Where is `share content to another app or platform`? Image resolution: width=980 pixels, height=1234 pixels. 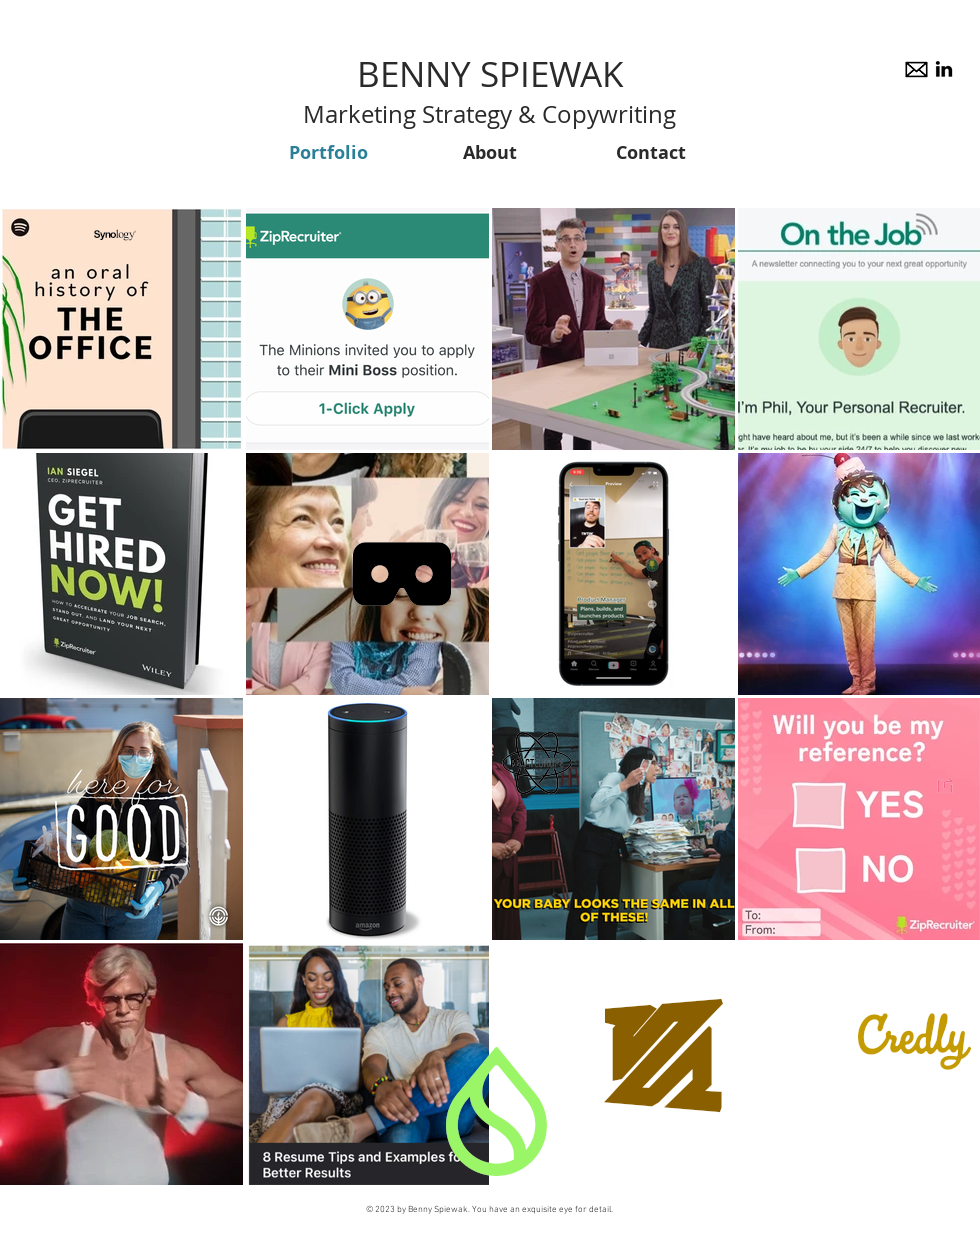
share content to another app or platform is located at coordinates (945, 786).